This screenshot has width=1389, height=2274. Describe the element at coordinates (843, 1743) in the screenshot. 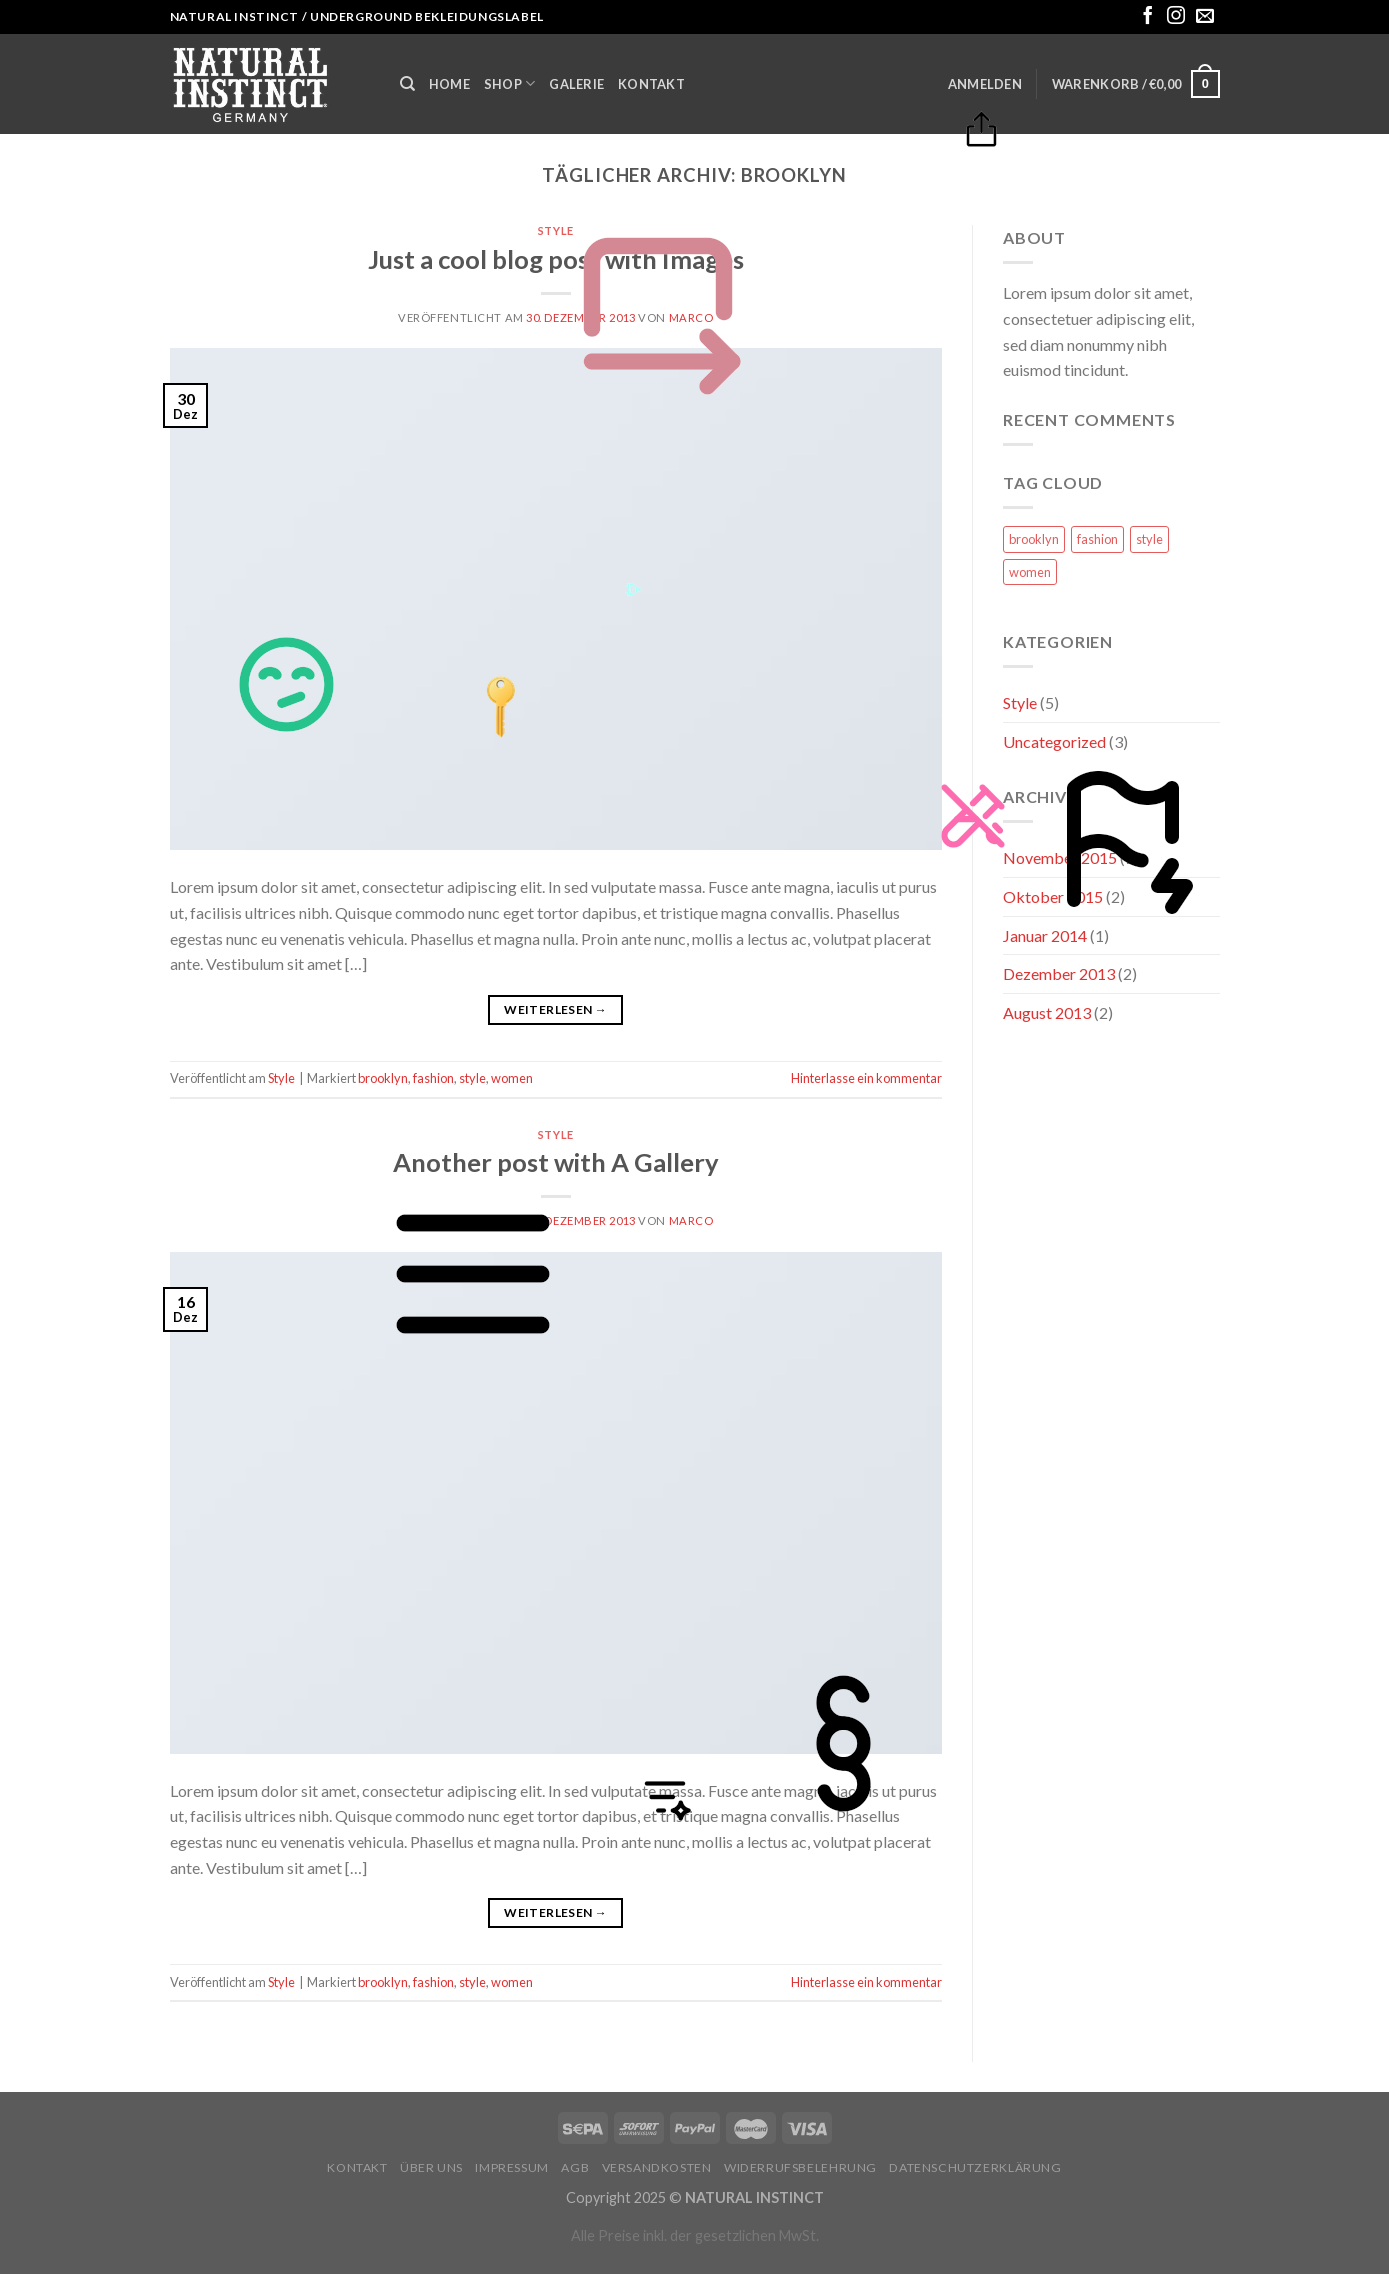

I see `indicates a legal or terms section` at that location.